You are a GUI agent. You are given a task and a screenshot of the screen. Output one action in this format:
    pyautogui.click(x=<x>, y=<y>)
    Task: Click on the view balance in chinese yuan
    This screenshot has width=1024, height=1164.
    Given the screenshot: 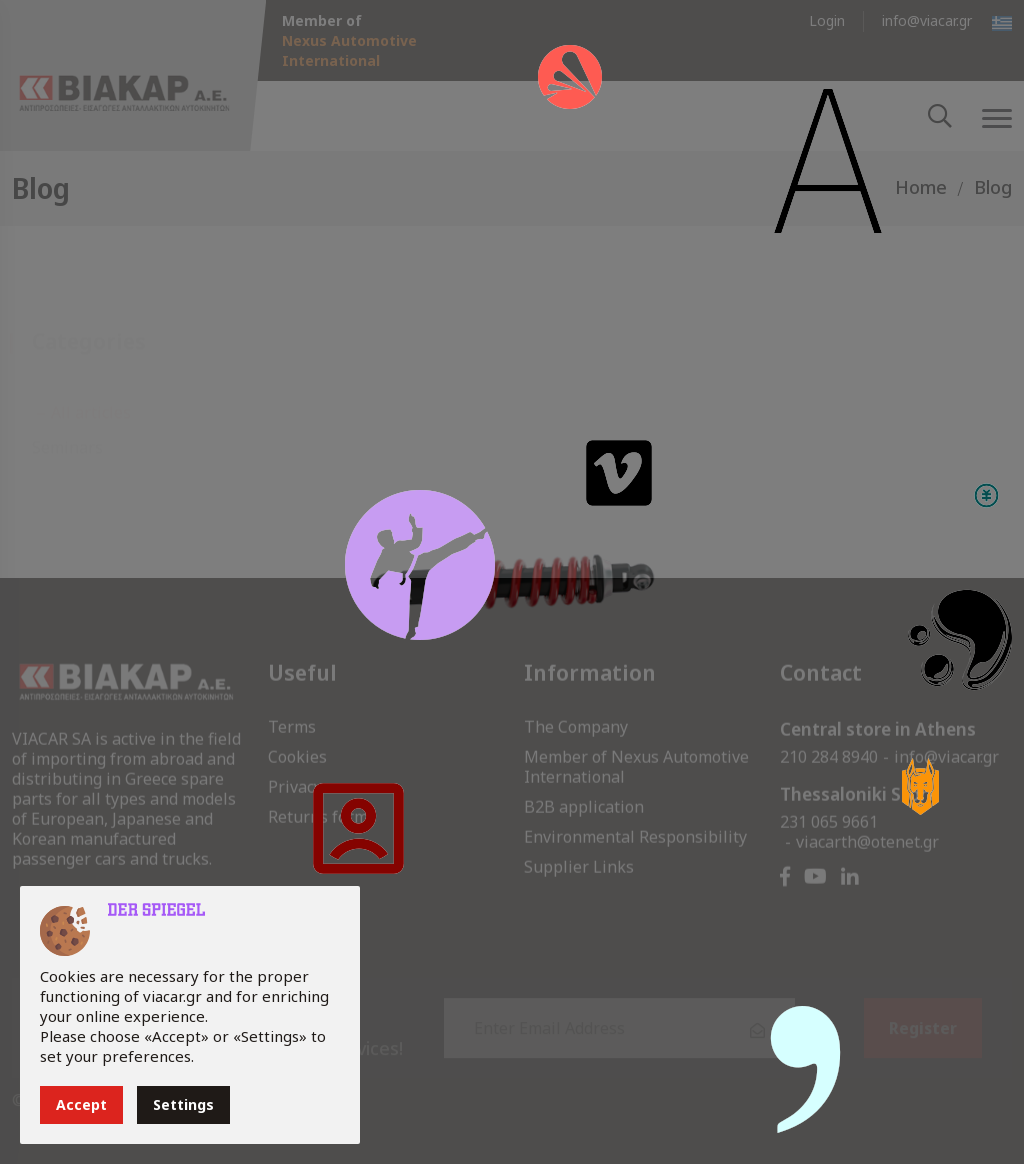 What is the action you would take?
    pyautogui.click(x=986, y=495)
    